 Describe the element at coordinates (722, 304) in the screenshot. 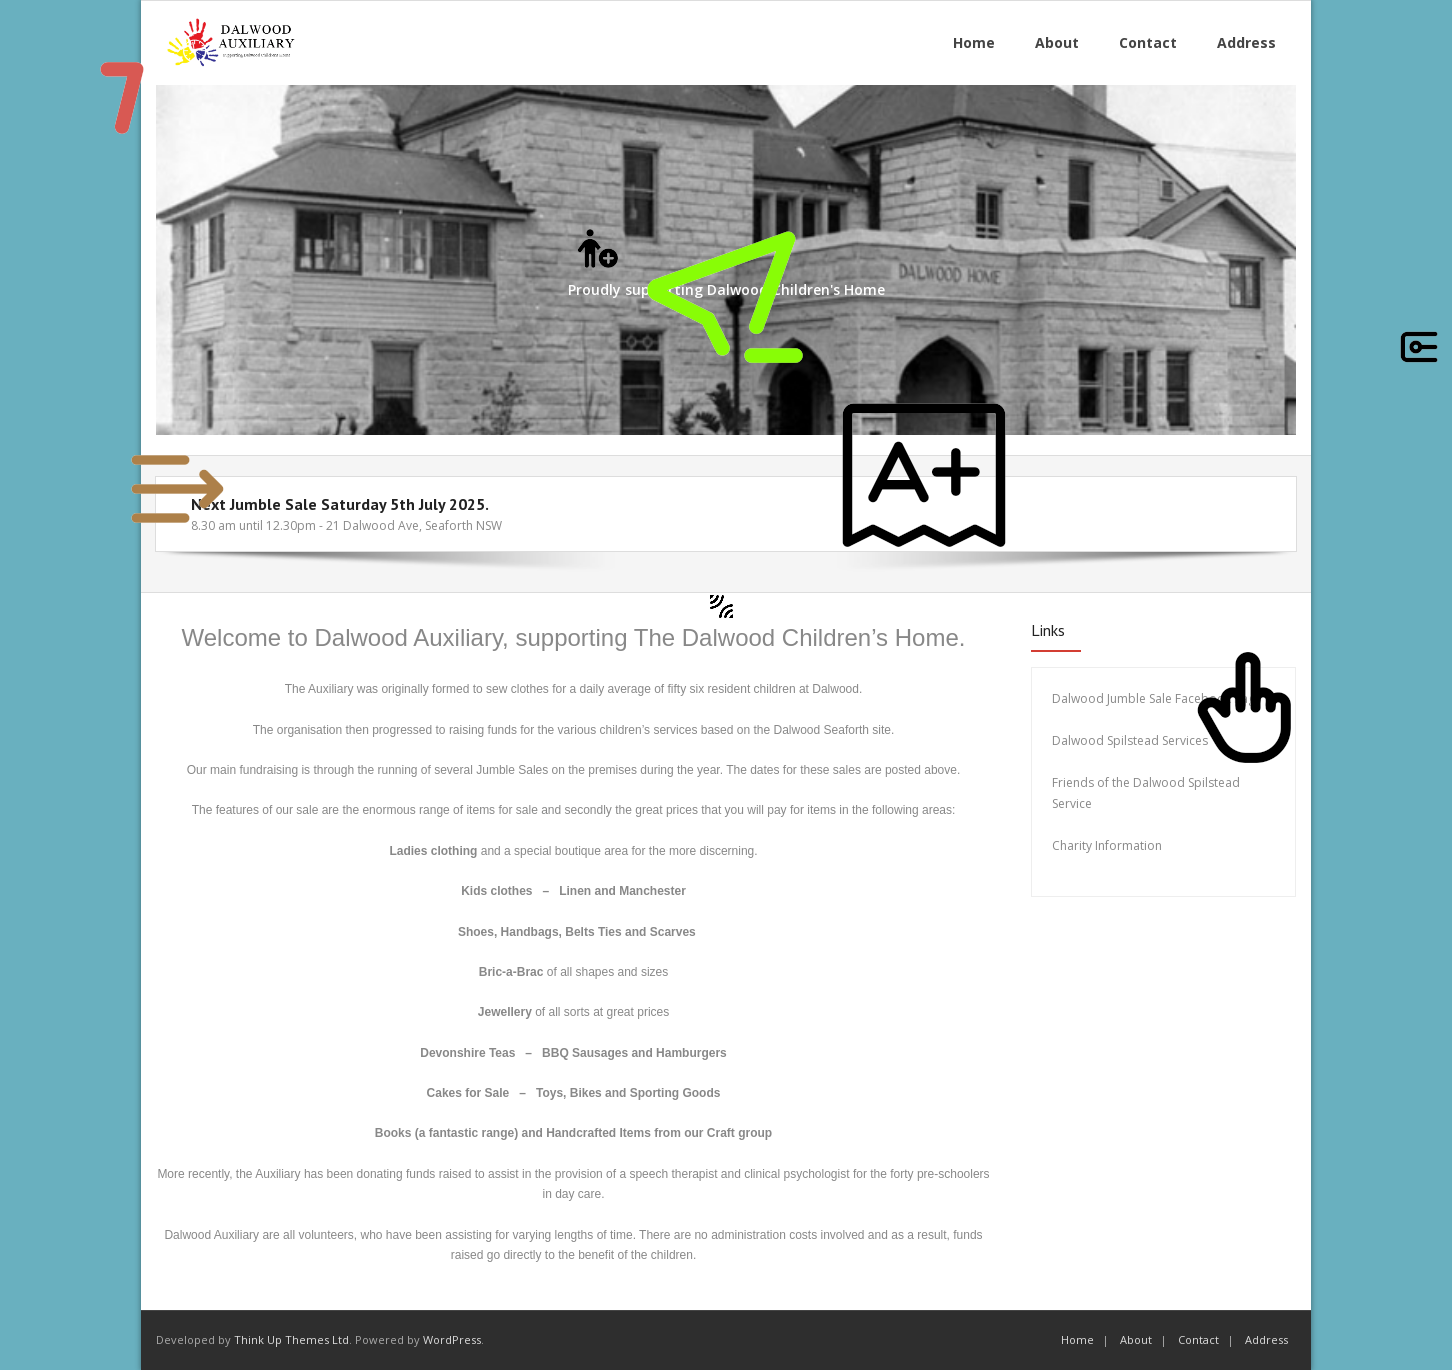

I see `remove a saved location` at that location.